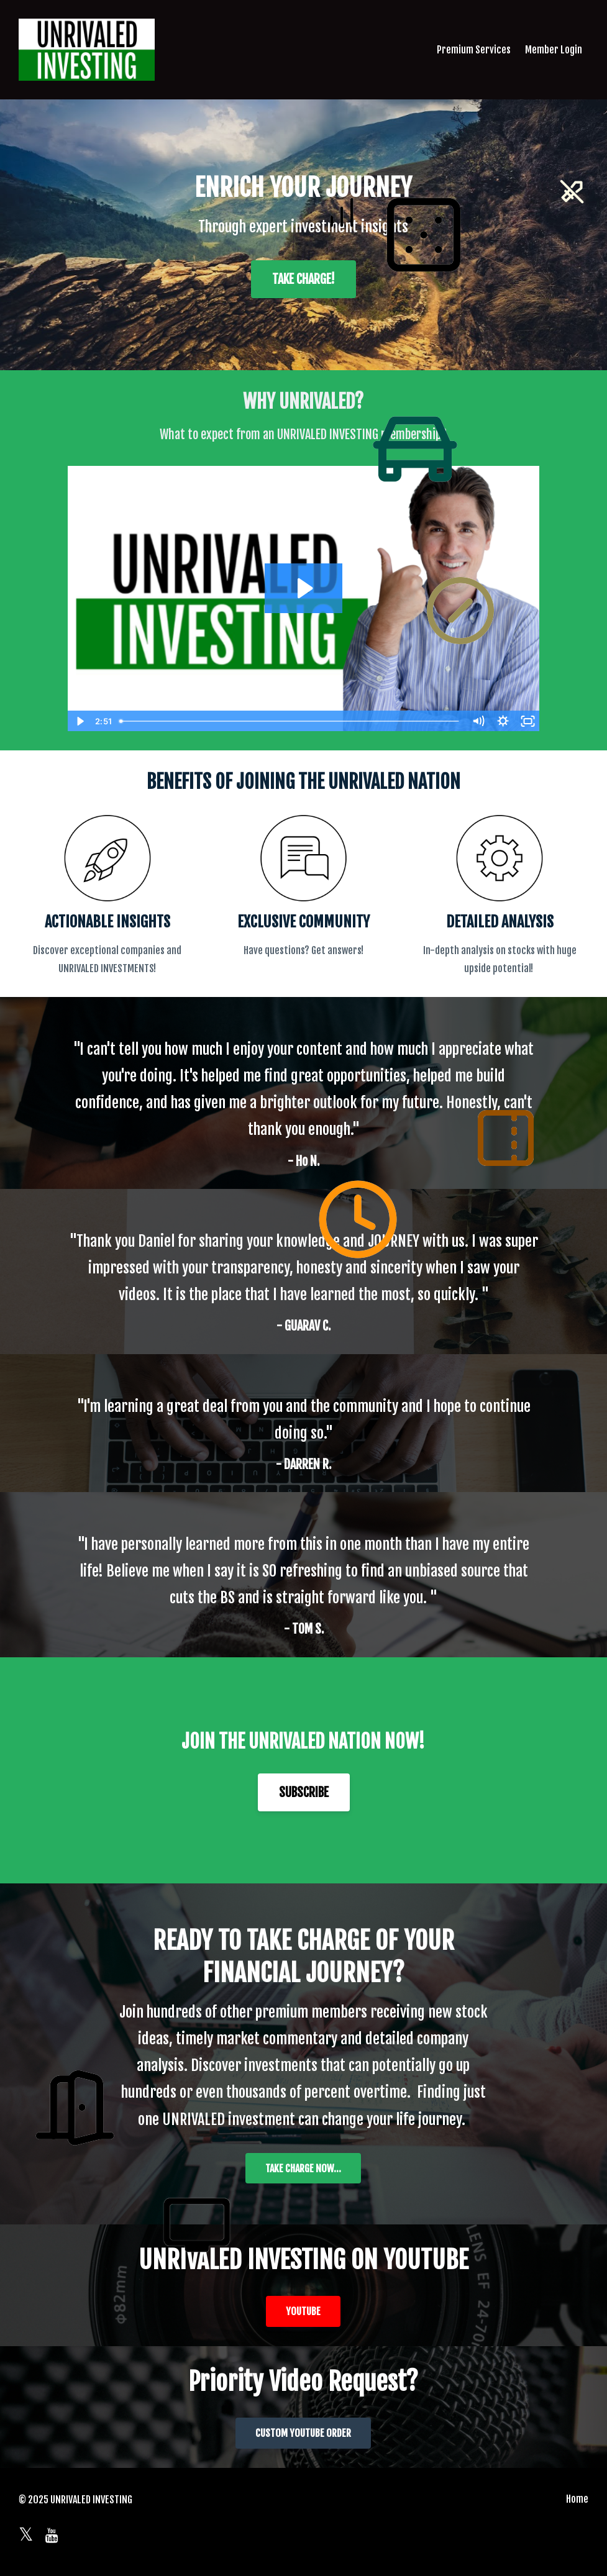 The height and width of the screenshot is (2576, 607). What do you see at coordinates (572, 191) in the screenshot?
I see `disable combat mode` at bounding box center [572, 191].